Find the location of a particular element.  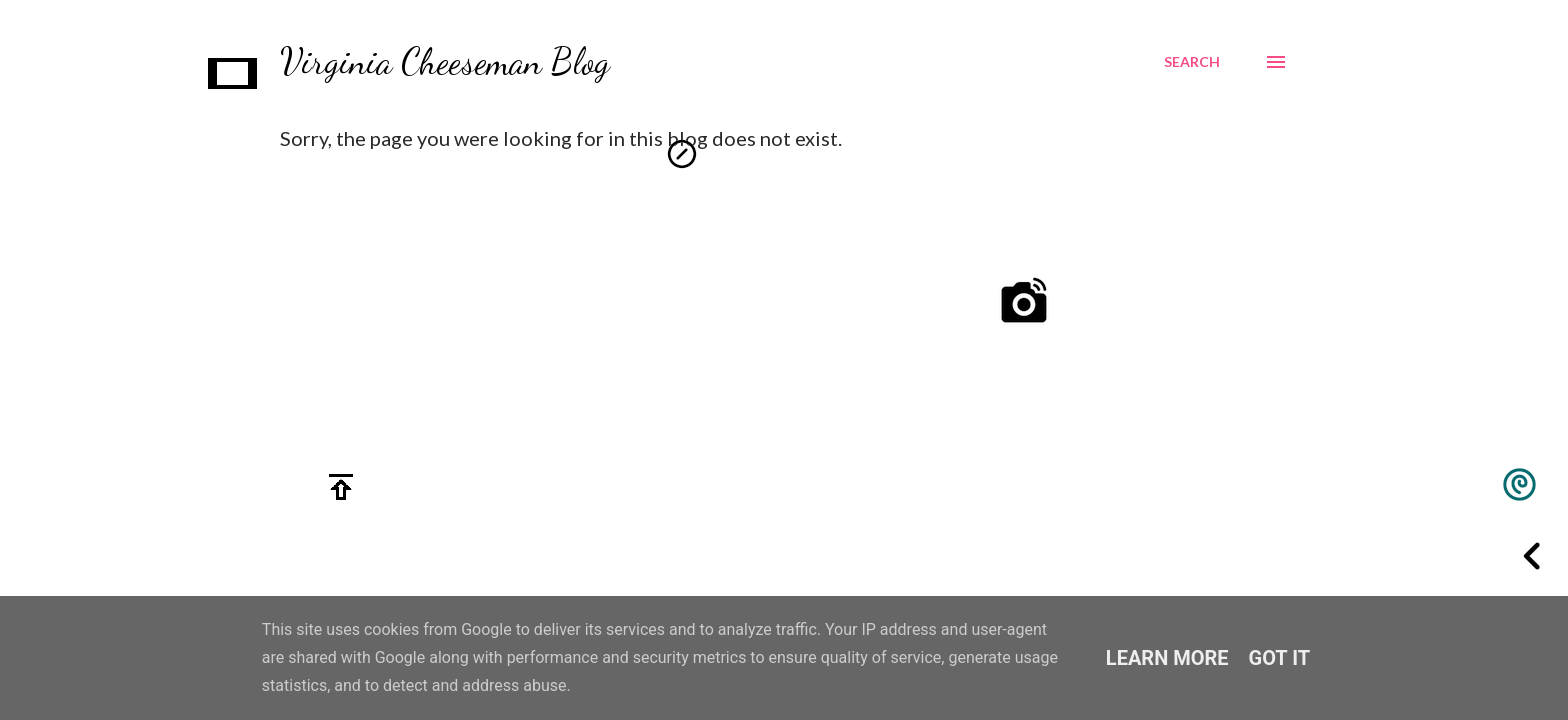

indicates a forbidden or prohibited action is located at coordinates (682, 154).